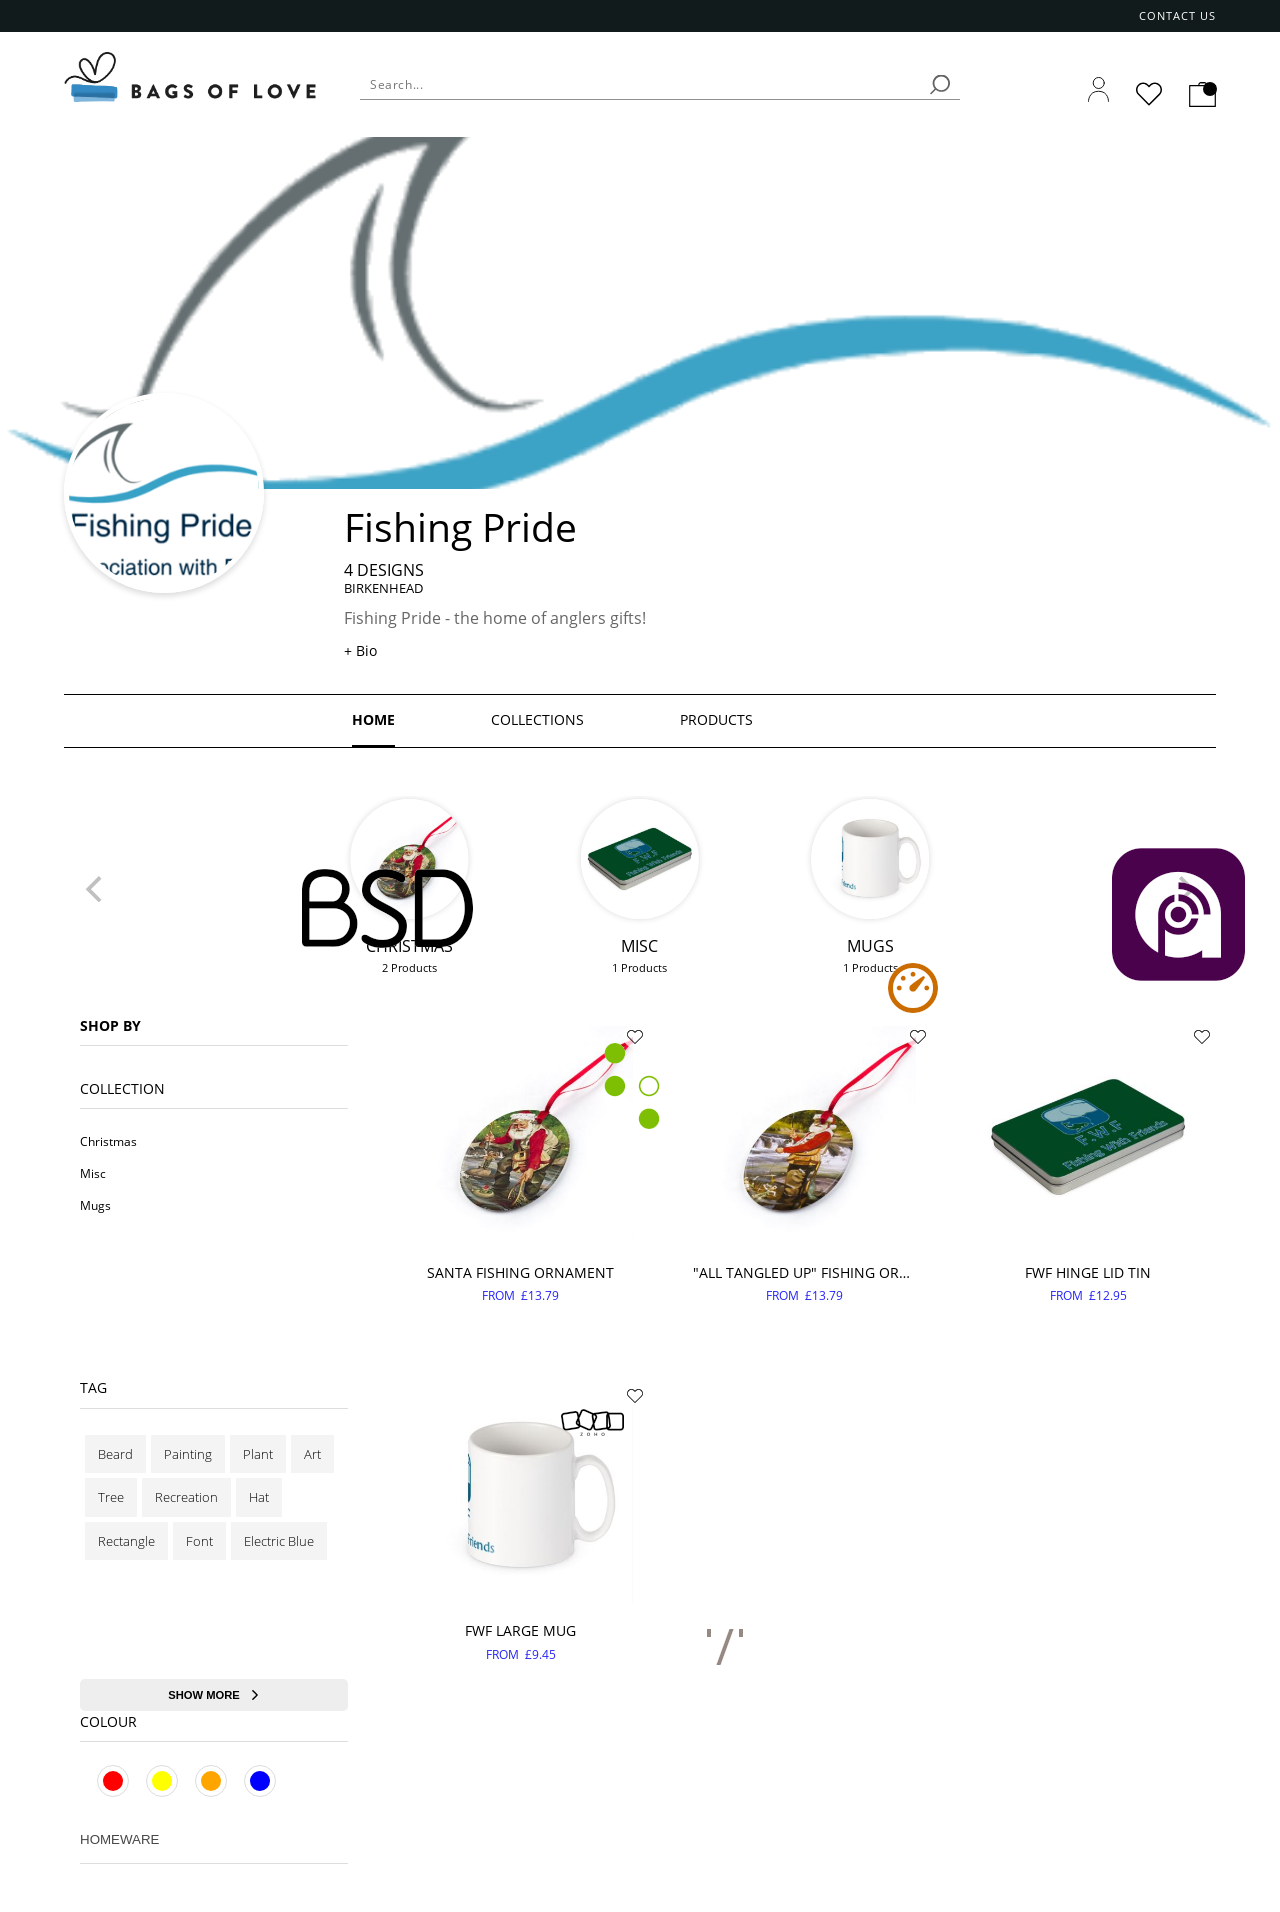 This screenshot has width=1280, height=1912. What do you see at coordinates (632, 1086) in the screenshot?
I see `D-Wave Systems company logo` at bounding box center [632, 1086].